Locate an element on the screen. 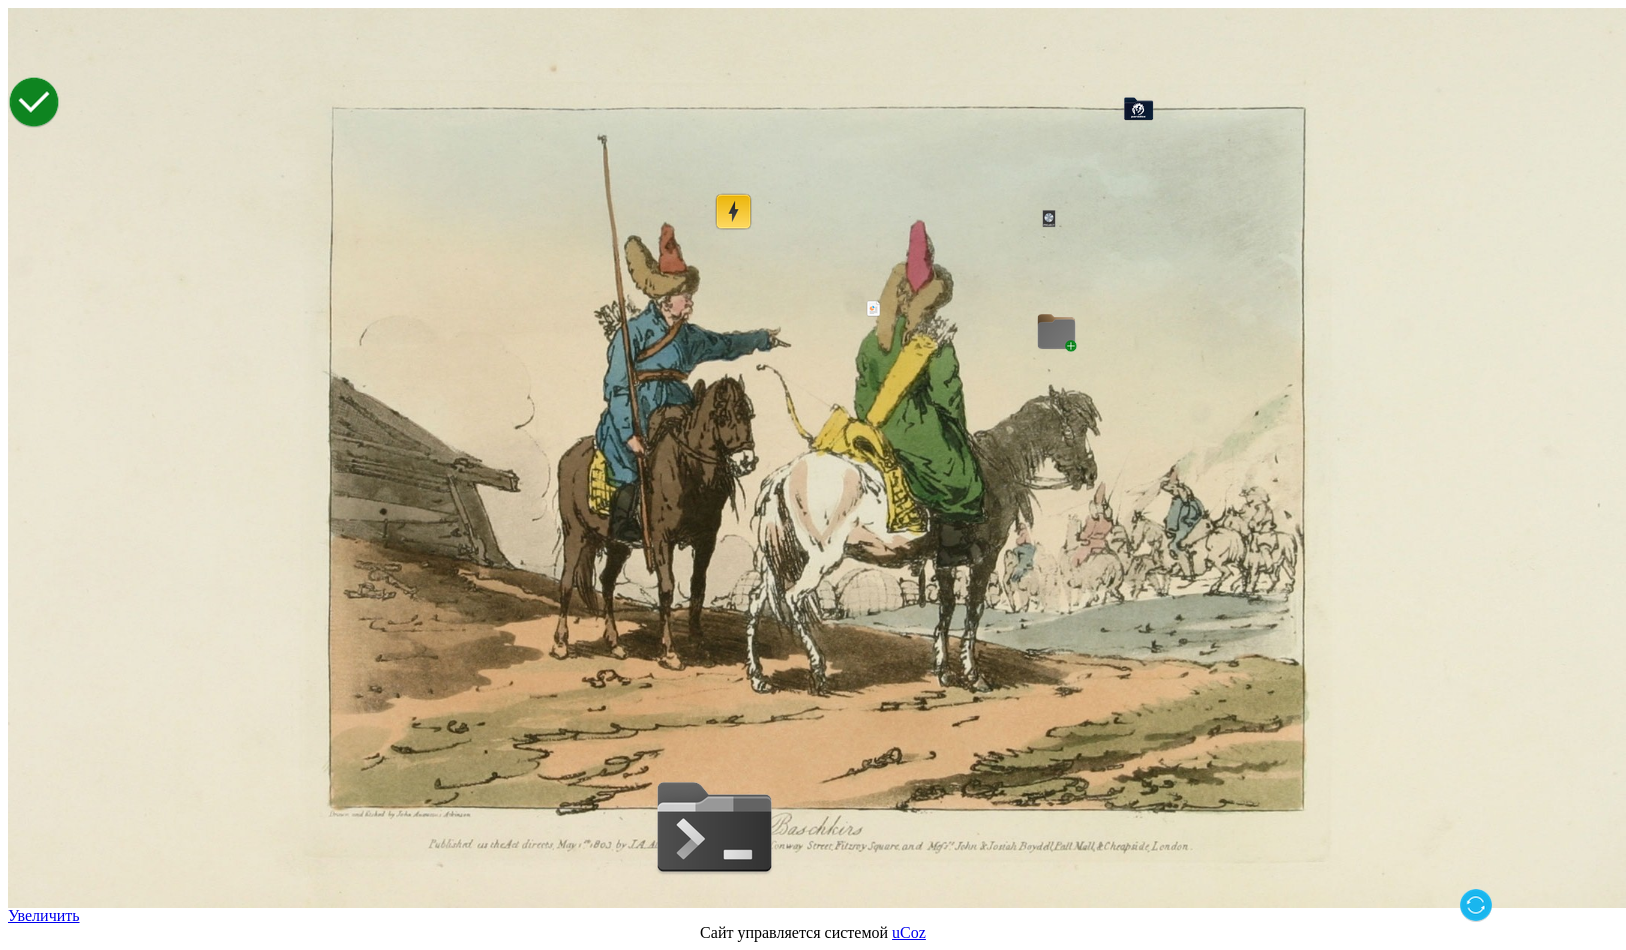 The width and height of the screenshot is (1626, 950). open paradox interactive game files folder is located at coordinates (1138, 109).